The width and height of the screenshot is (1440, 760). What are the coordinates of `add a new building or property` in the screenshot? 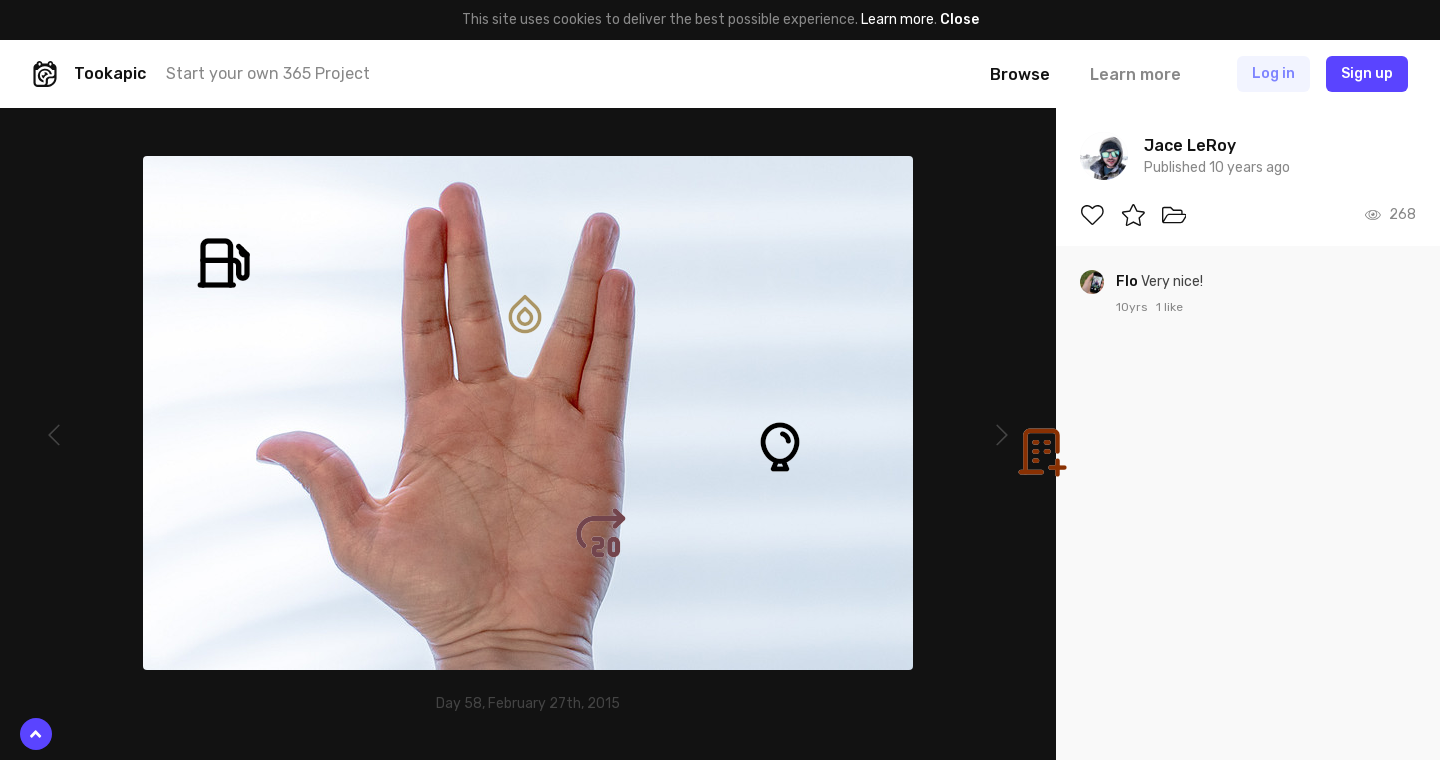 It's located at (1041, 451).